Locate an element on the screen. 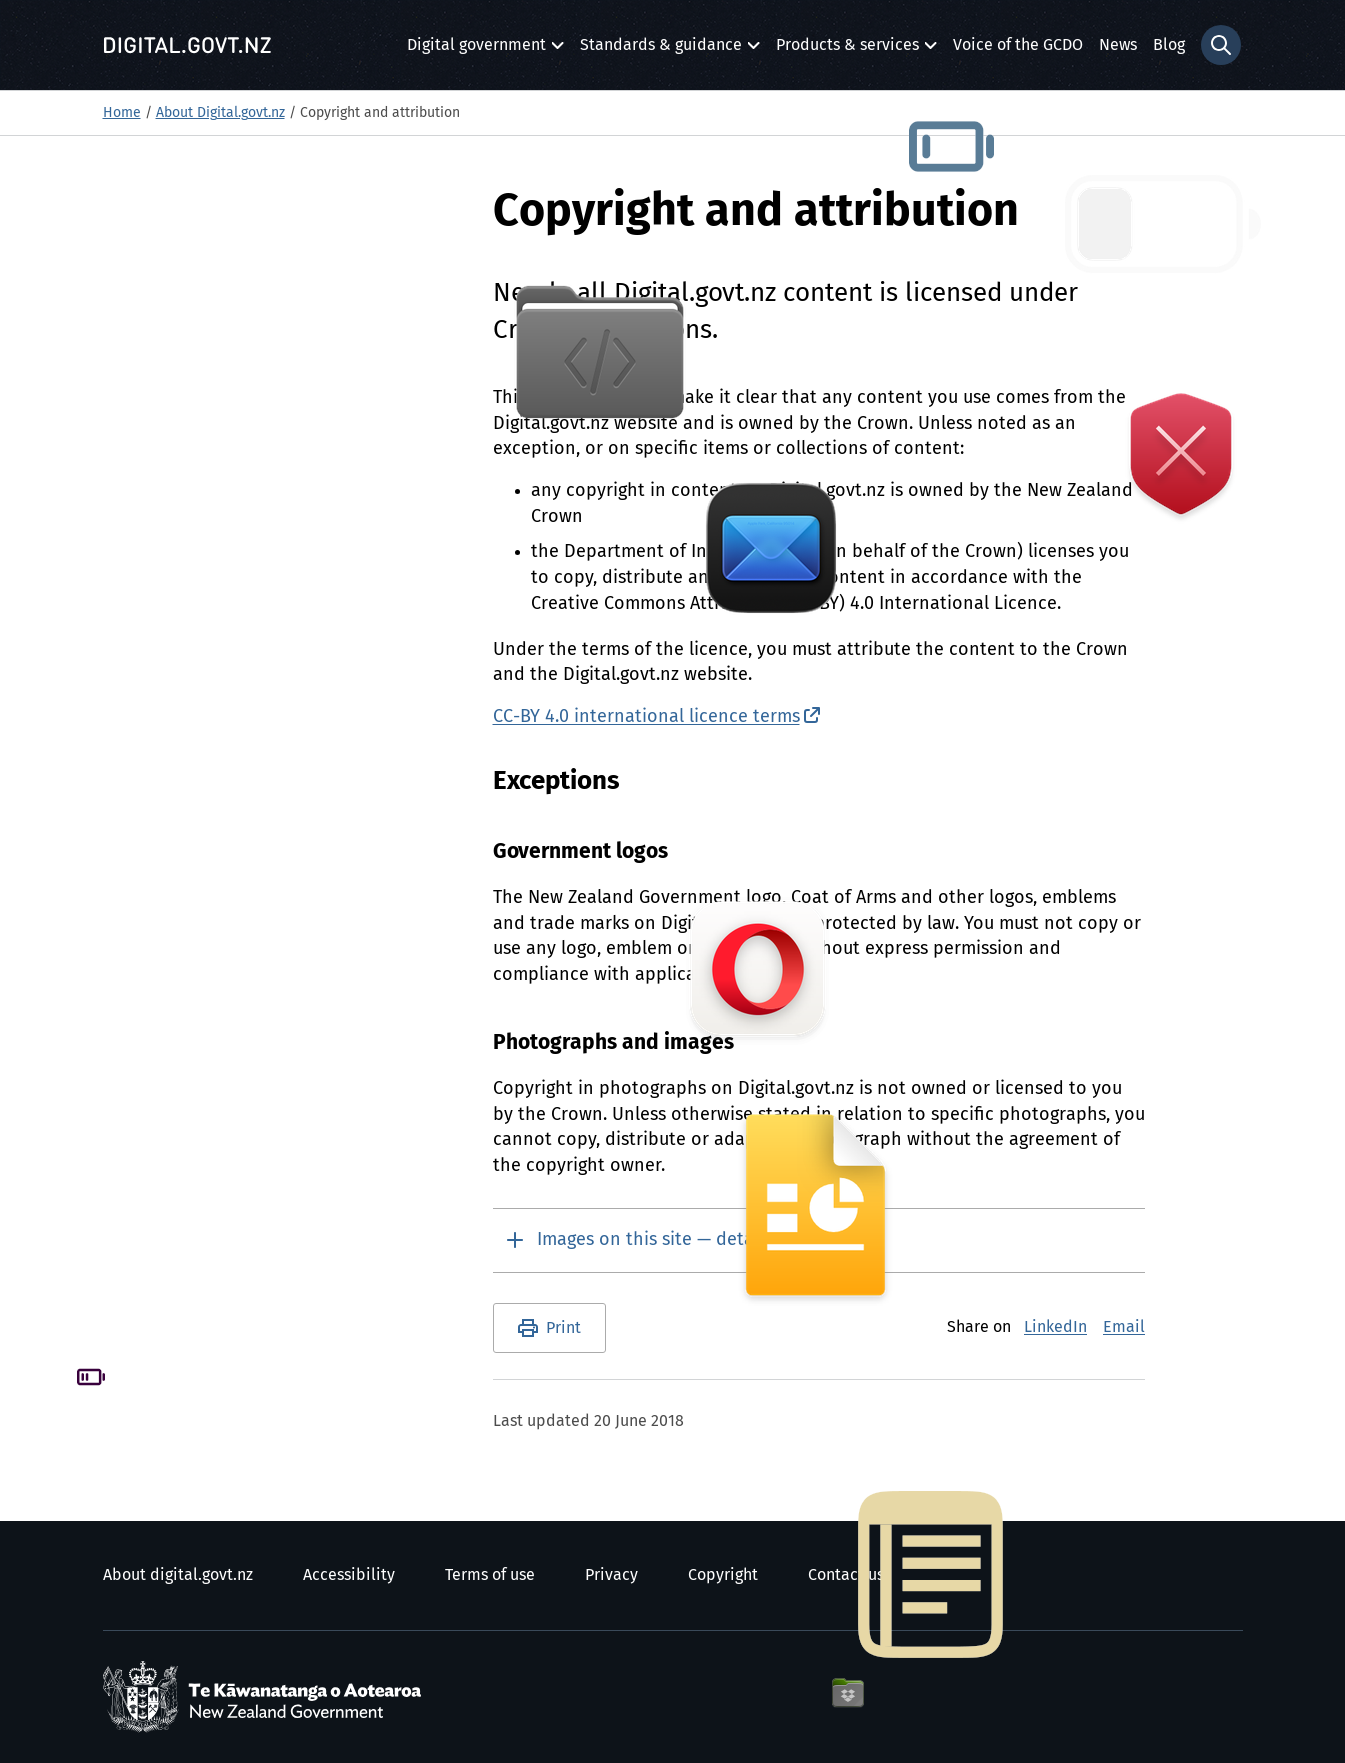 Image resolution: width=1345 pixels, height=1763 pixels. indicates low or weak security status is located at coordinates (1181, 458).